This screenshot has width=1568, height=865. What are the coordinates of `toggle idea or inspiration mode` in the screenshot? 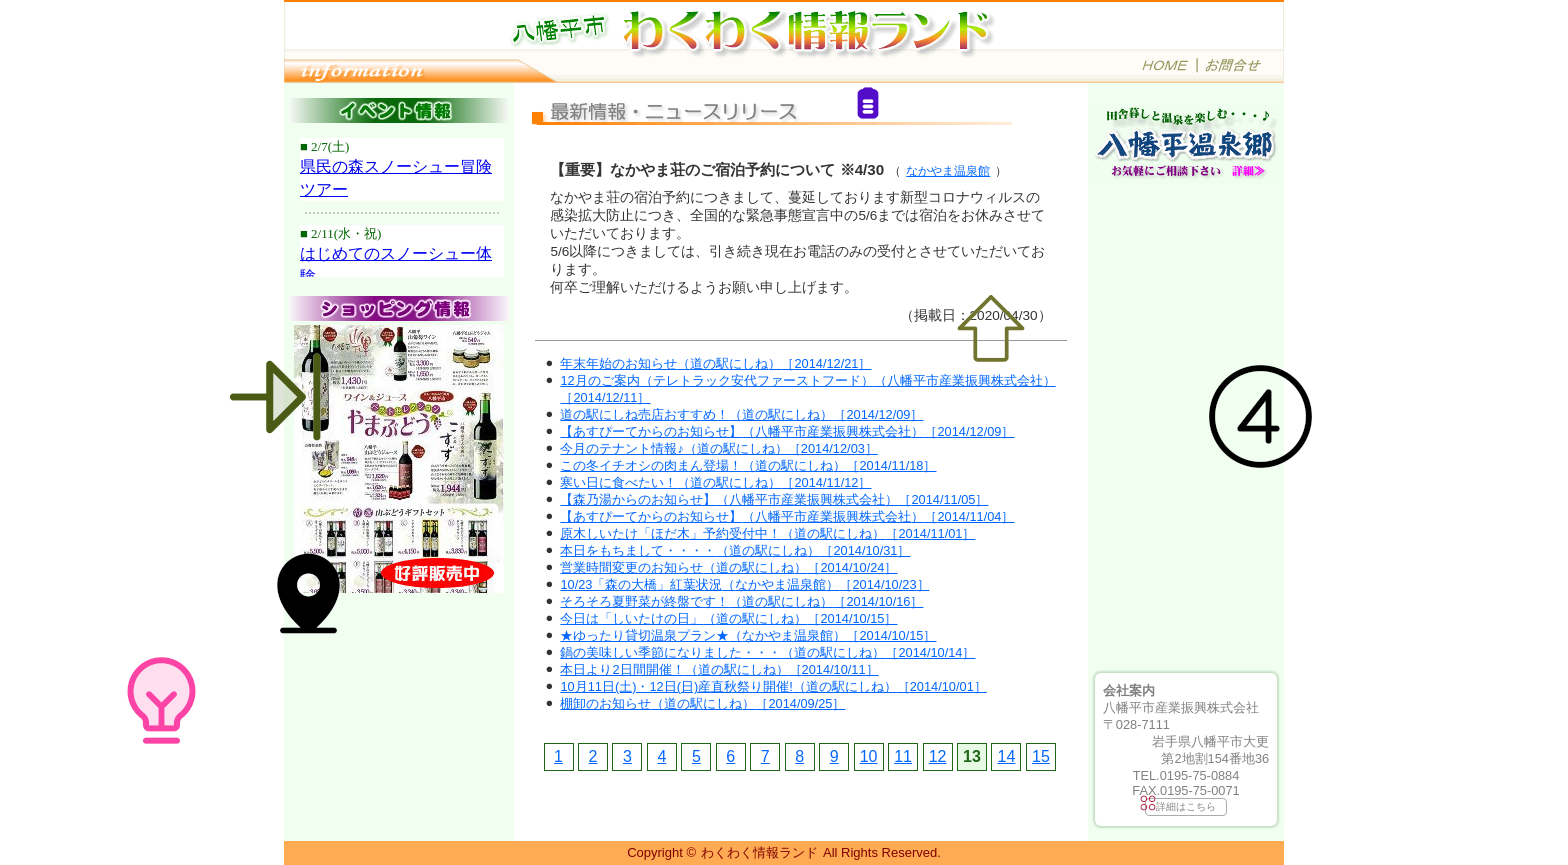 It's located at (161, 700).